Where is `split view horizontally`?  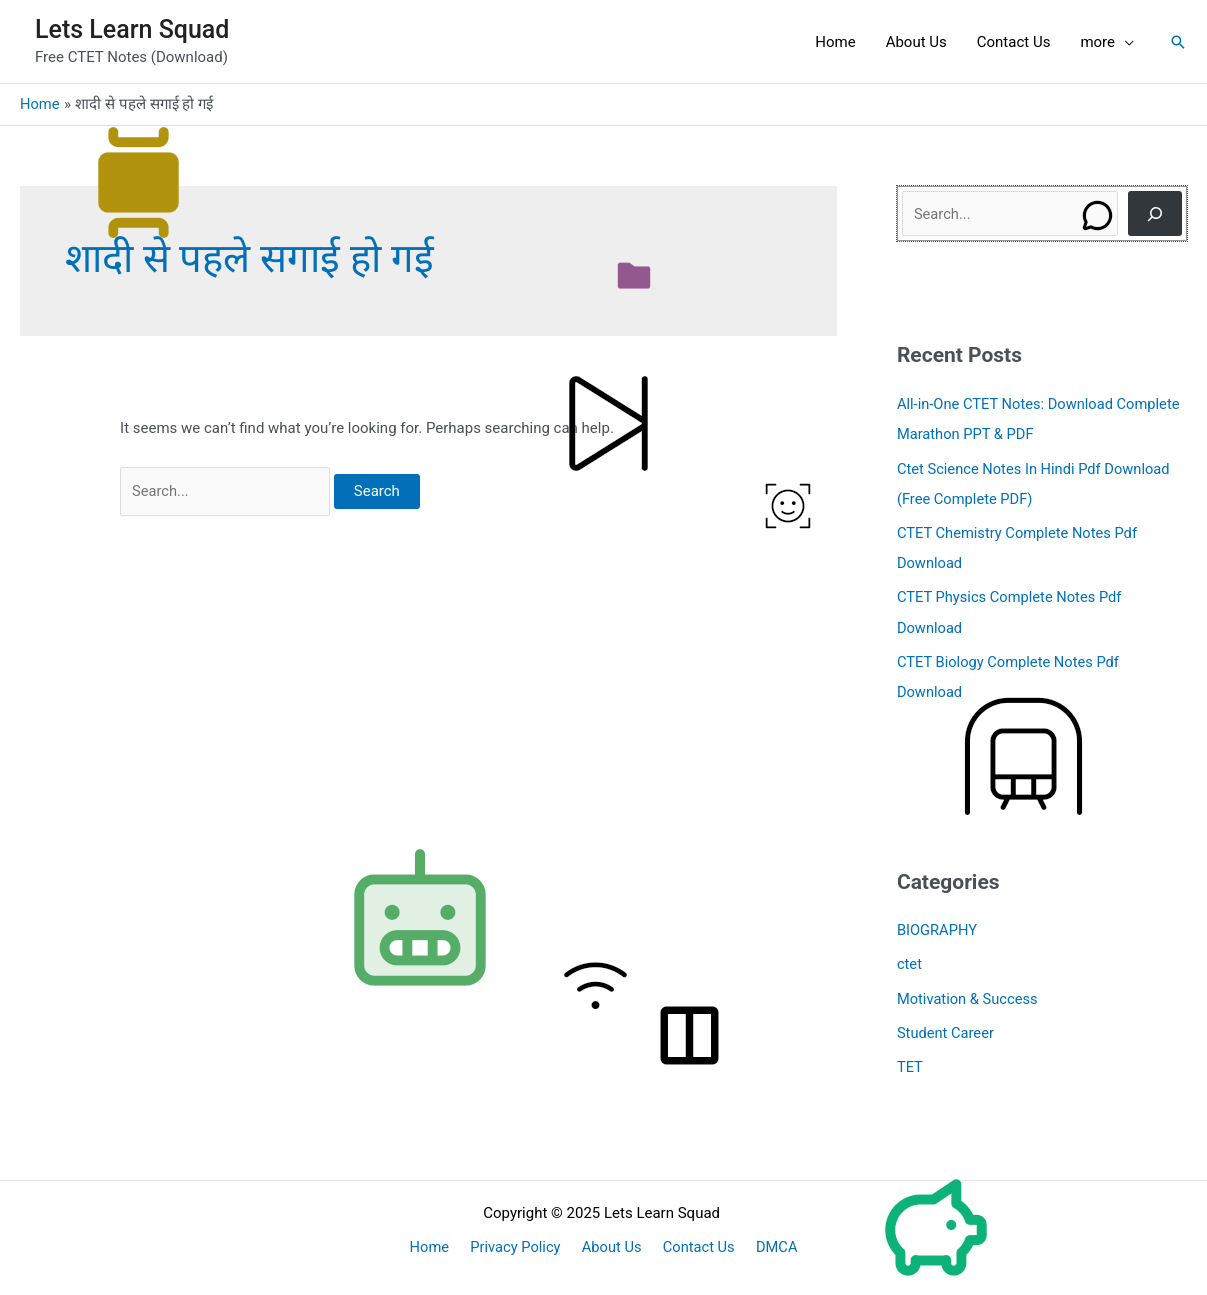 split view horizontally is located at coordinates (689, 1035).